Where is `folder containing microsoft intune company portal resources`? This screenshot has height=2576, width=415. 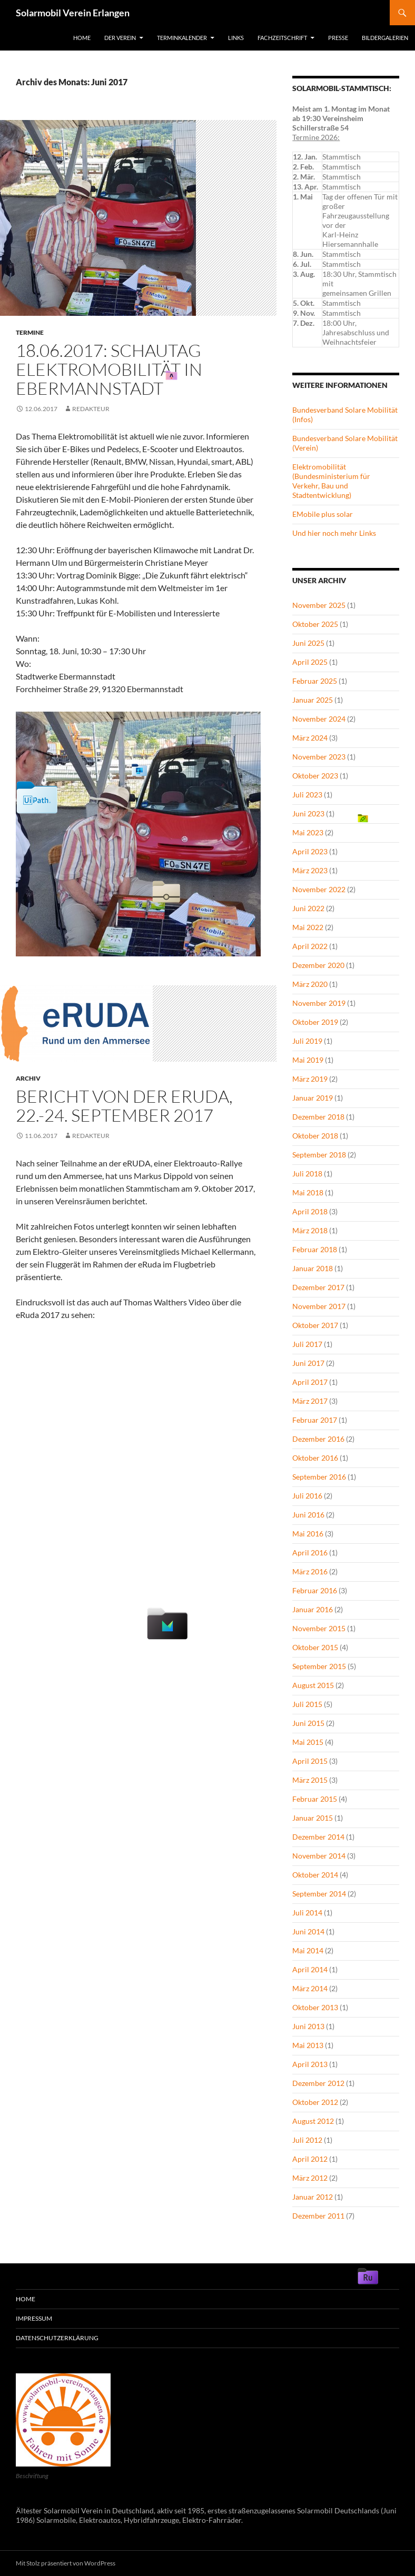
folder containing microsoft intune company portal resources is located at coordinates (139, 770).